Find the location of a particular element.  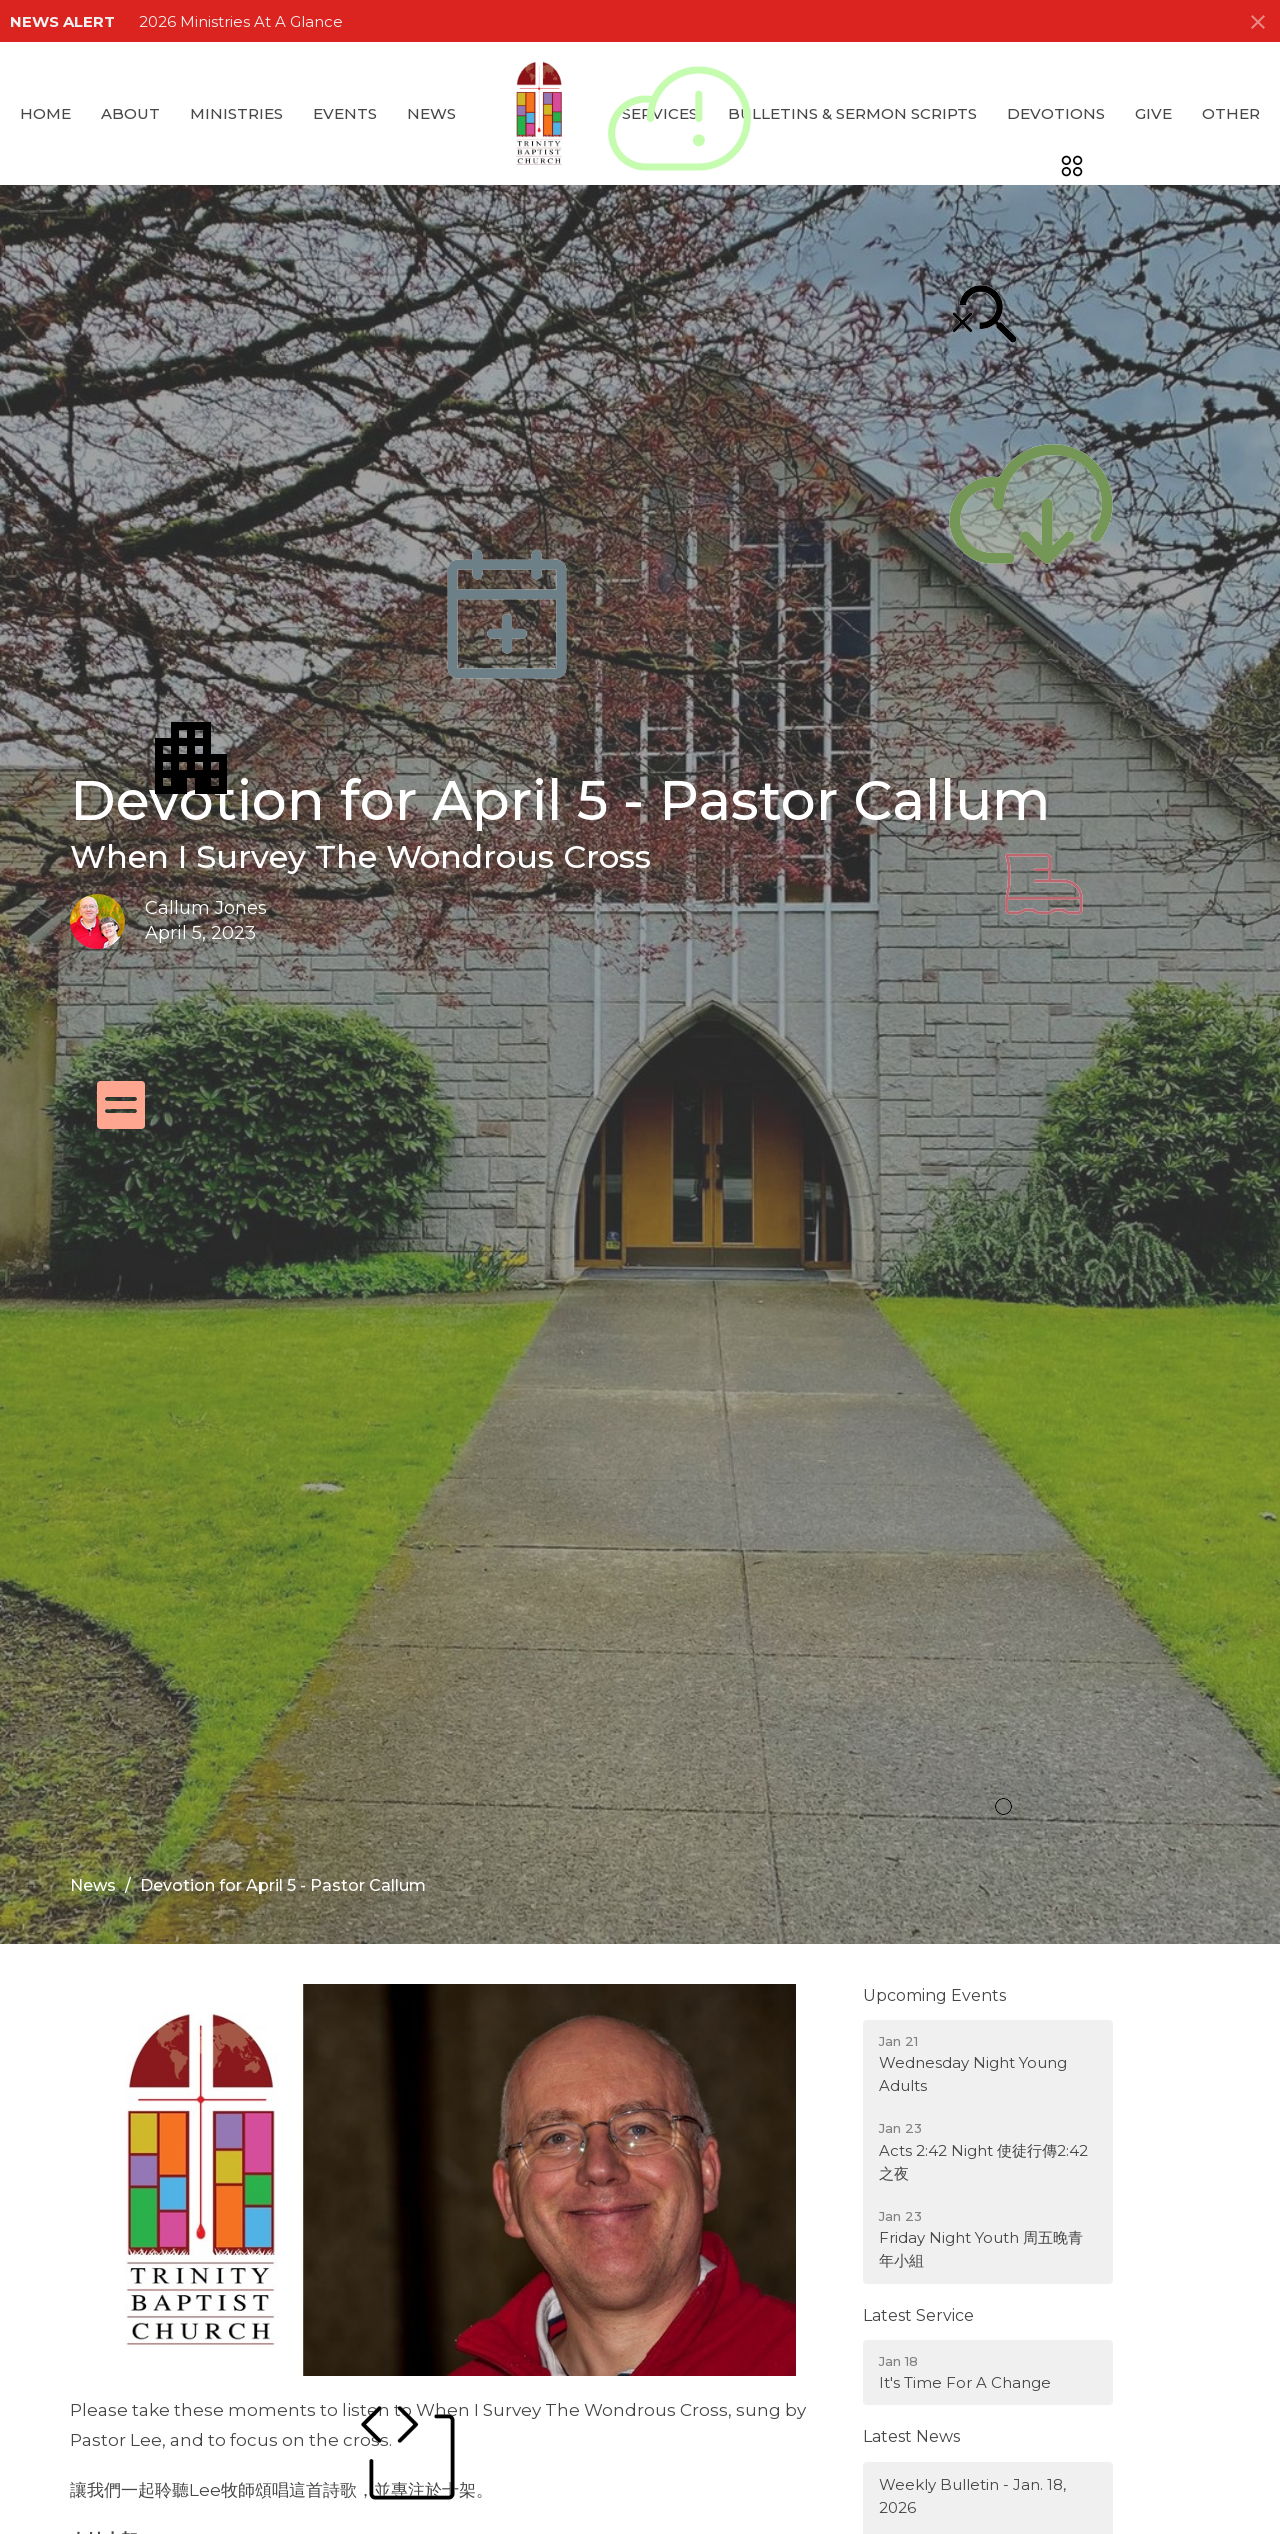

open app grid or dashboard is located at coordinates (1072, 166).